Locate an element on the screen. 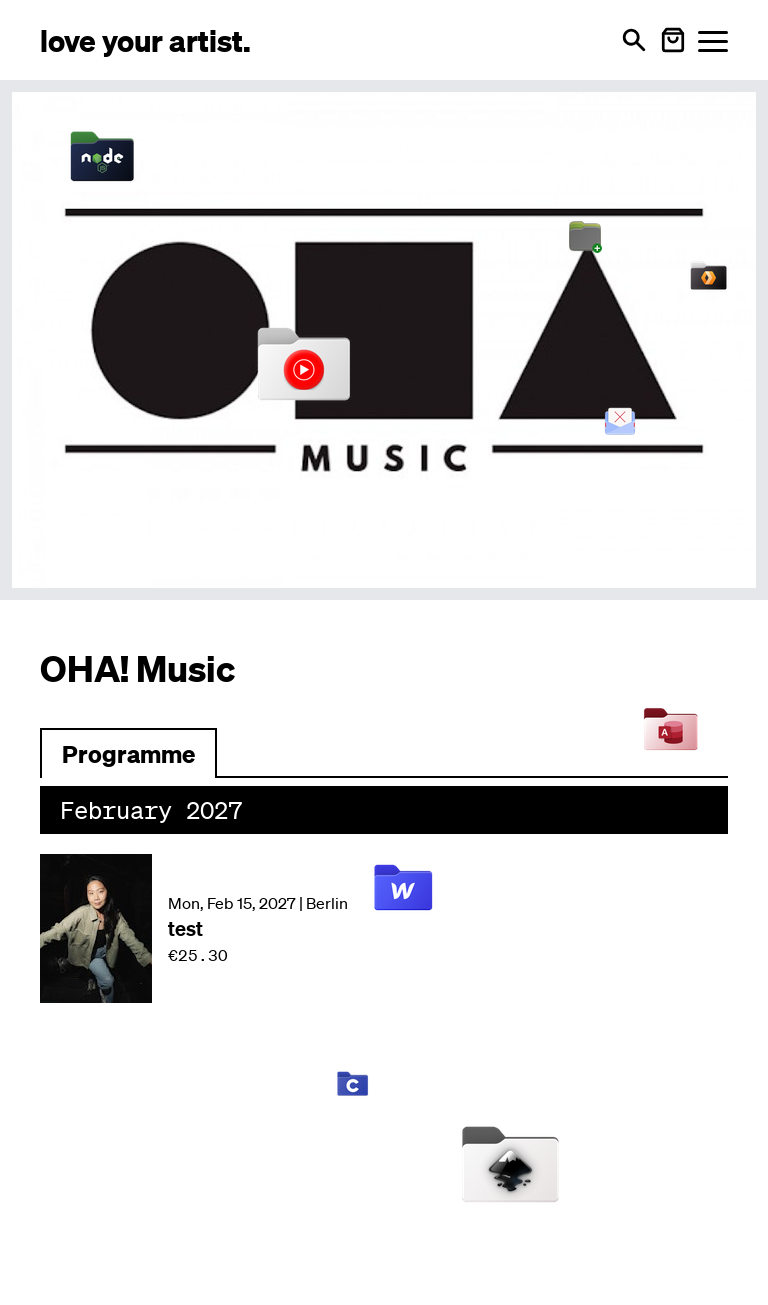 The height and width of the screenshot is (1305, 768). open cloudflare workers project folder is located at coordinates (708, 276).